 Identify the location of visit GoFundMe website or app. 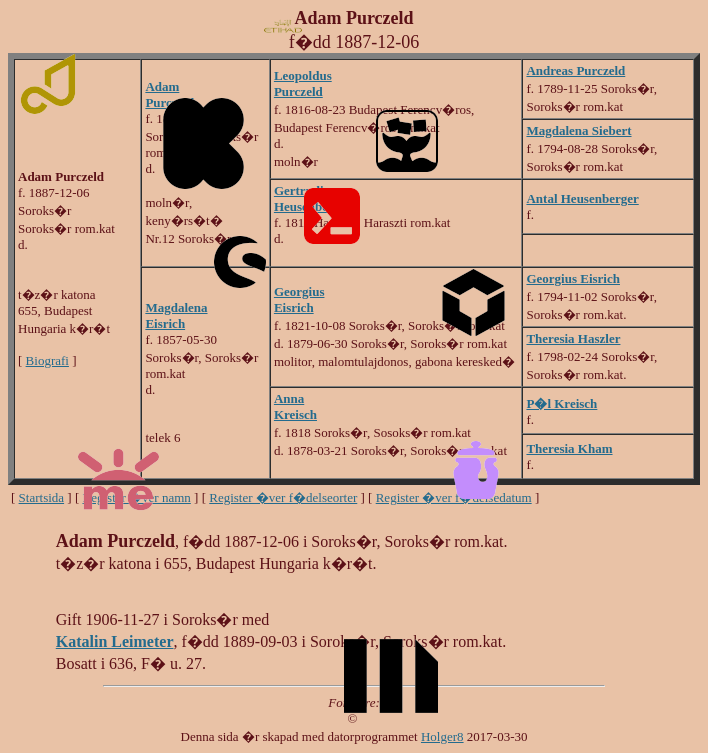
(118, 479).